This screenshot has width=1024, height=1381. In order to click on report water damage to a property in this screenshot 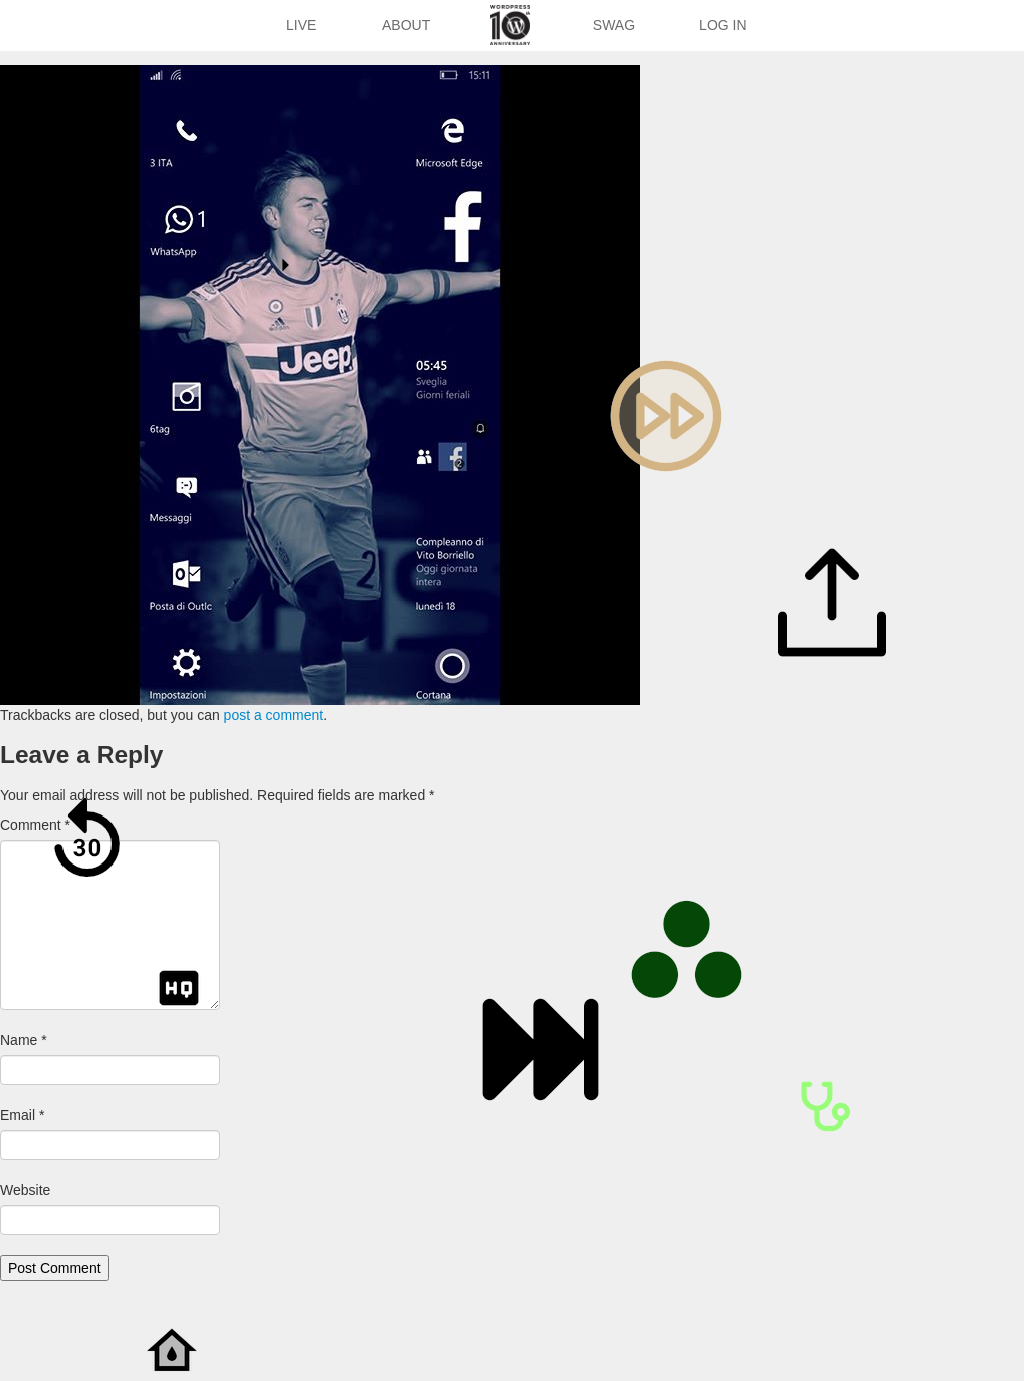, I will do `click(172, 1351)`.